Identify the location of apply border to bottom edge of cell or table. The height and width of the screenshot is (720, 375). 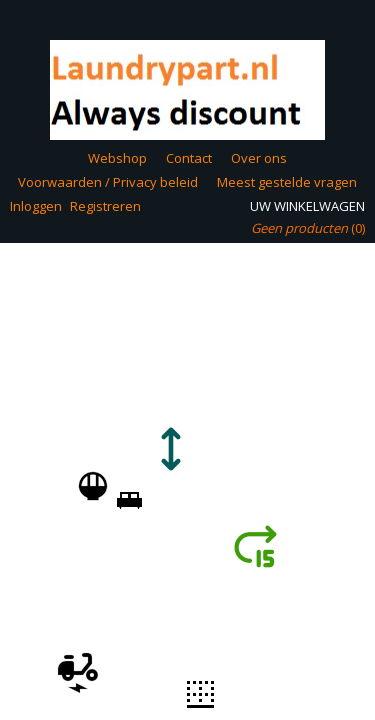
(200, 694).